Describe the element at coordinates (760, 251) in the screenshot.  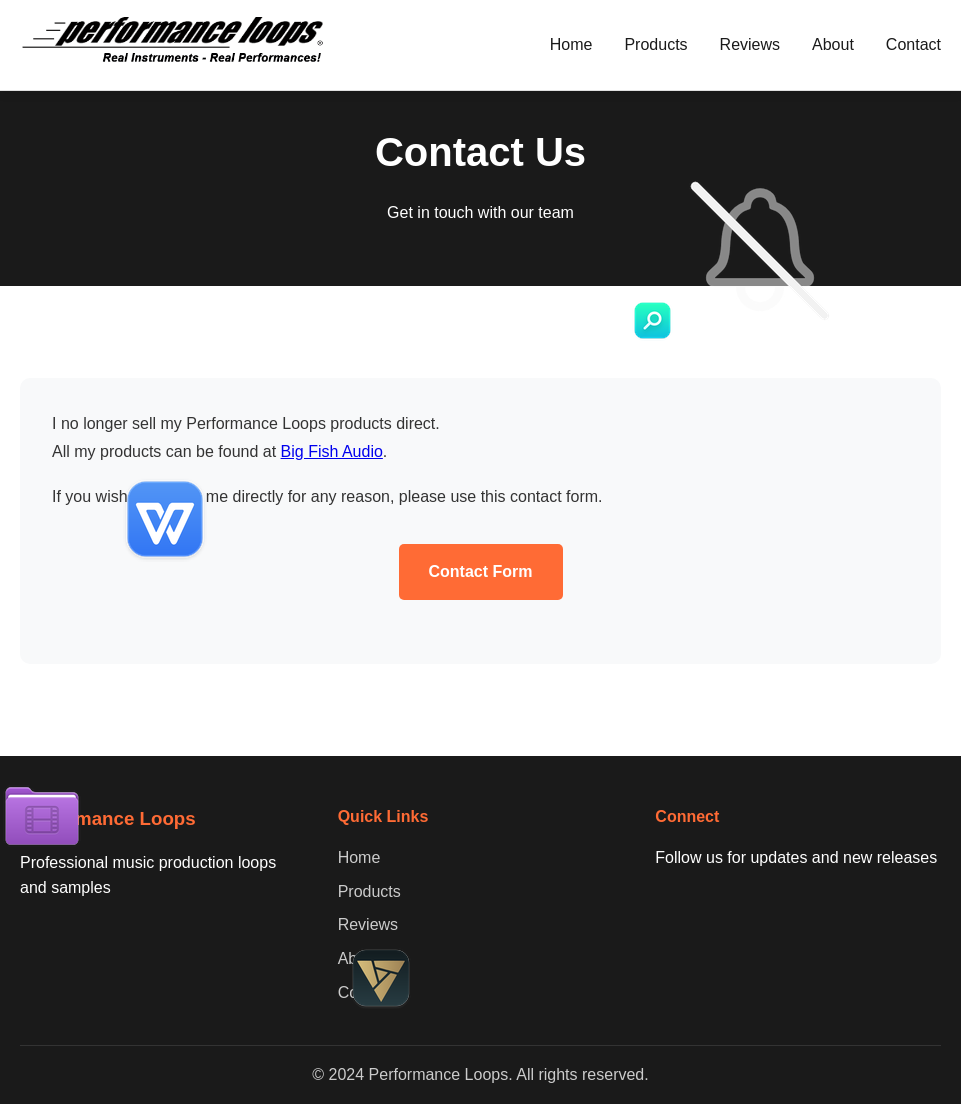
I see `notifications are currently disabled` at that location.